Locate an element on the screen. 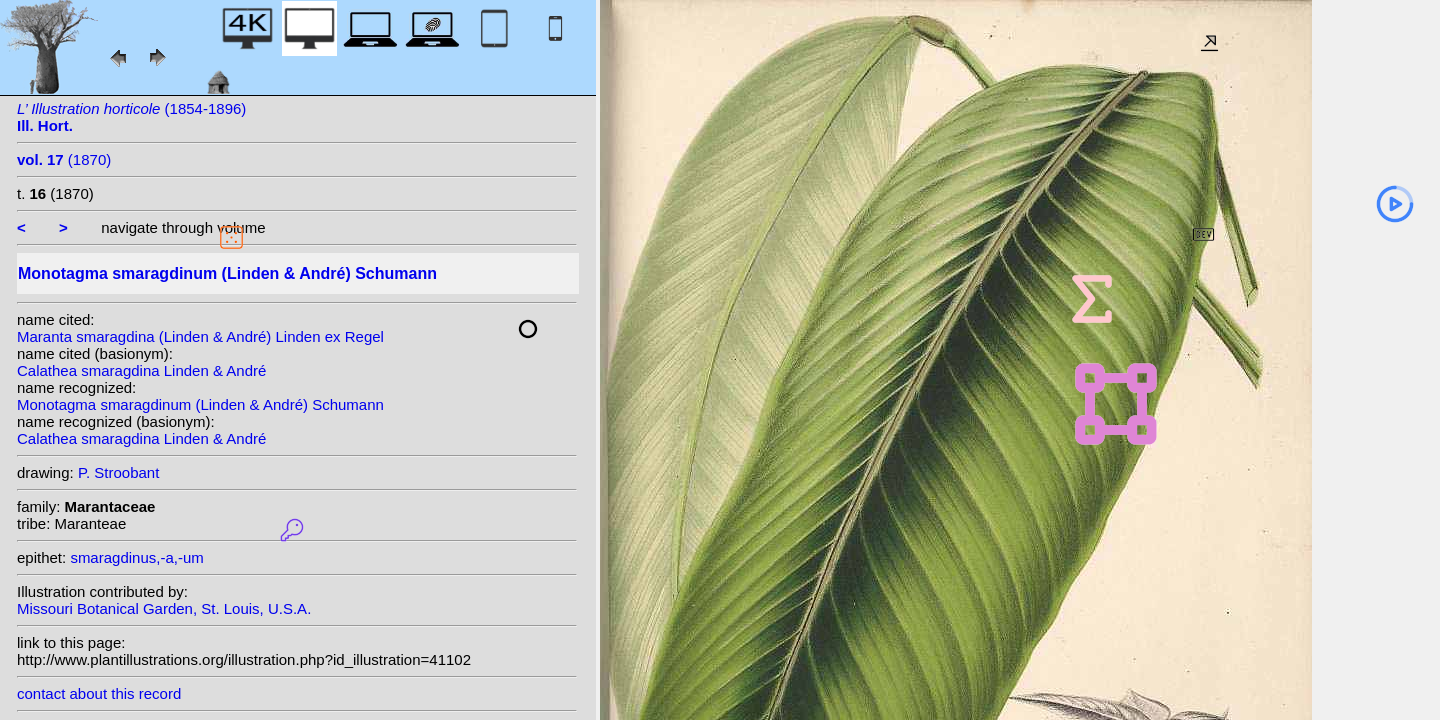  calculate sum or total is located at coordinates (1092, 299).